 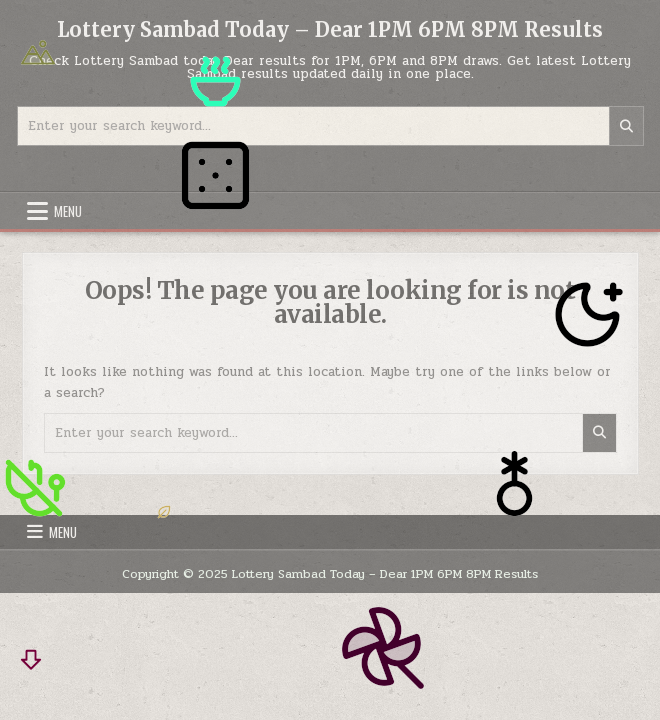 I want to click on view photos or image gallery, so click(x=38, y=54).